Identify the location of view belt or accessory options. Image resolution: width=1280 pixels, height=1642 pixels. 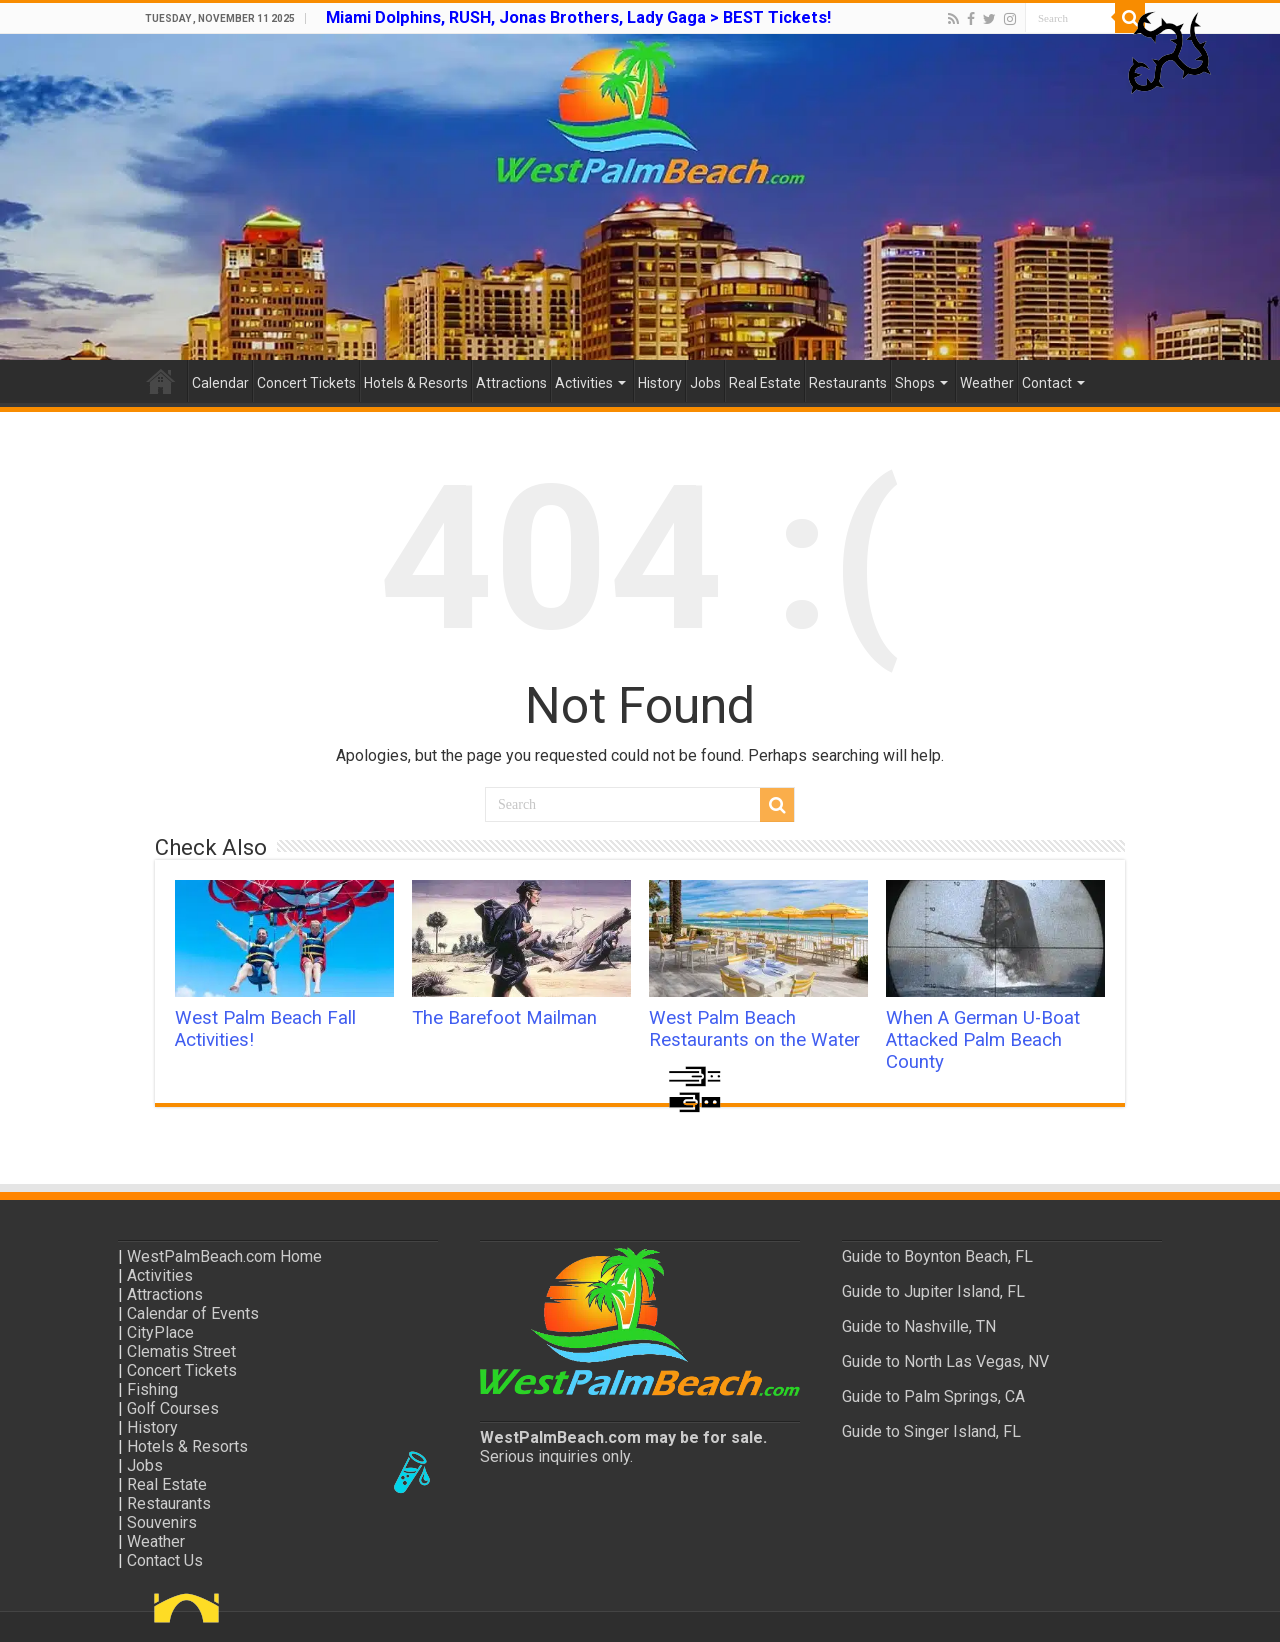
(694, 1089).